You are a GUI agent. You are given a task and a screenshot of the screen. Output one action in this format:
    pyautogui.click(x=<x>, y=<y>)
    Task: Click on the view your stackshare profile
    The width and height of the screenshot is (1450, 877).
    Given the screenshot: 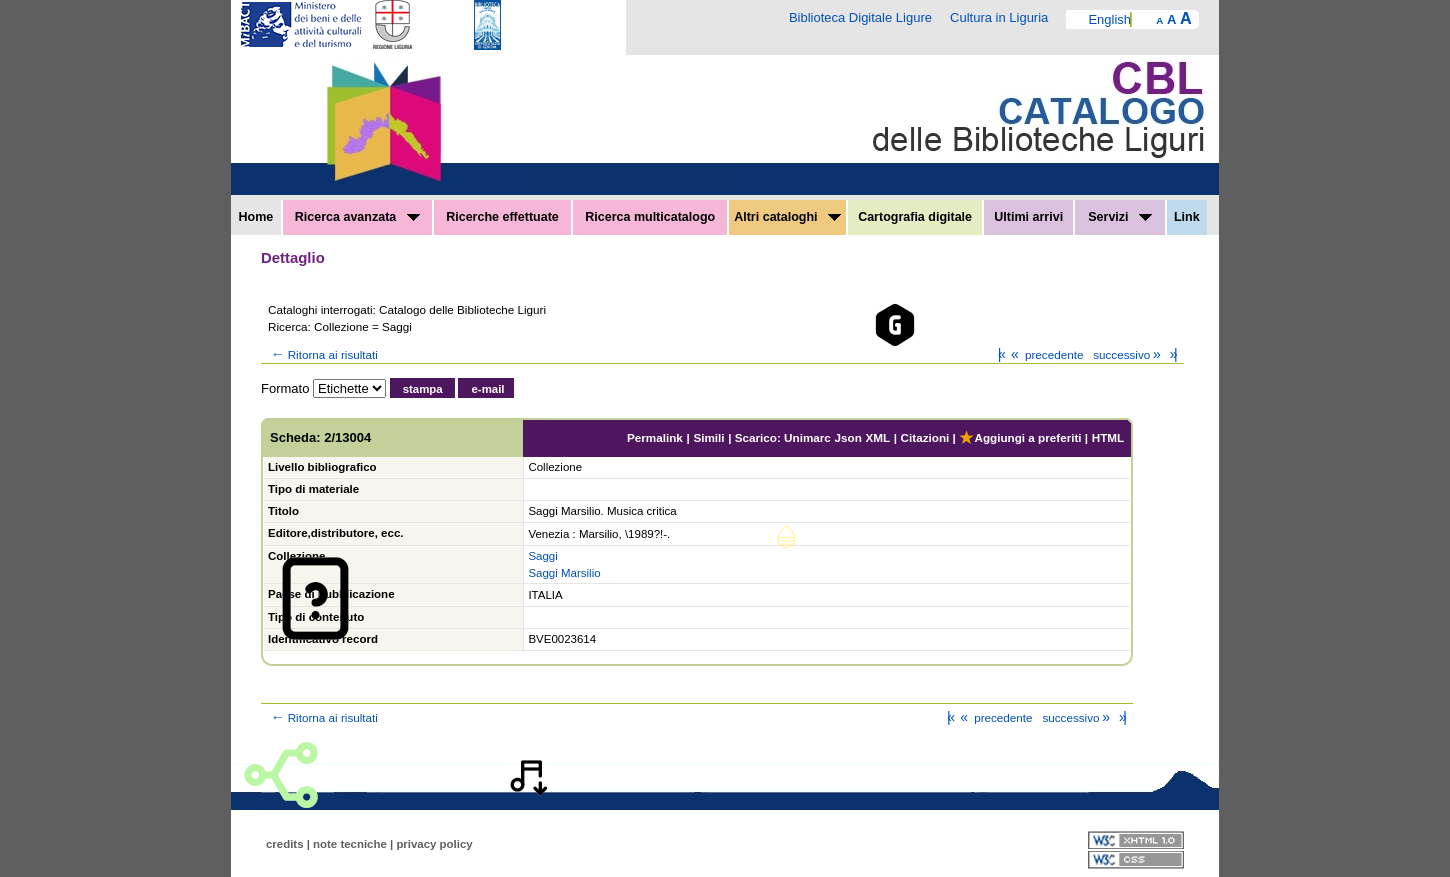 What is the action you would take?
    pyautogui.click(x=281, y=775)
    